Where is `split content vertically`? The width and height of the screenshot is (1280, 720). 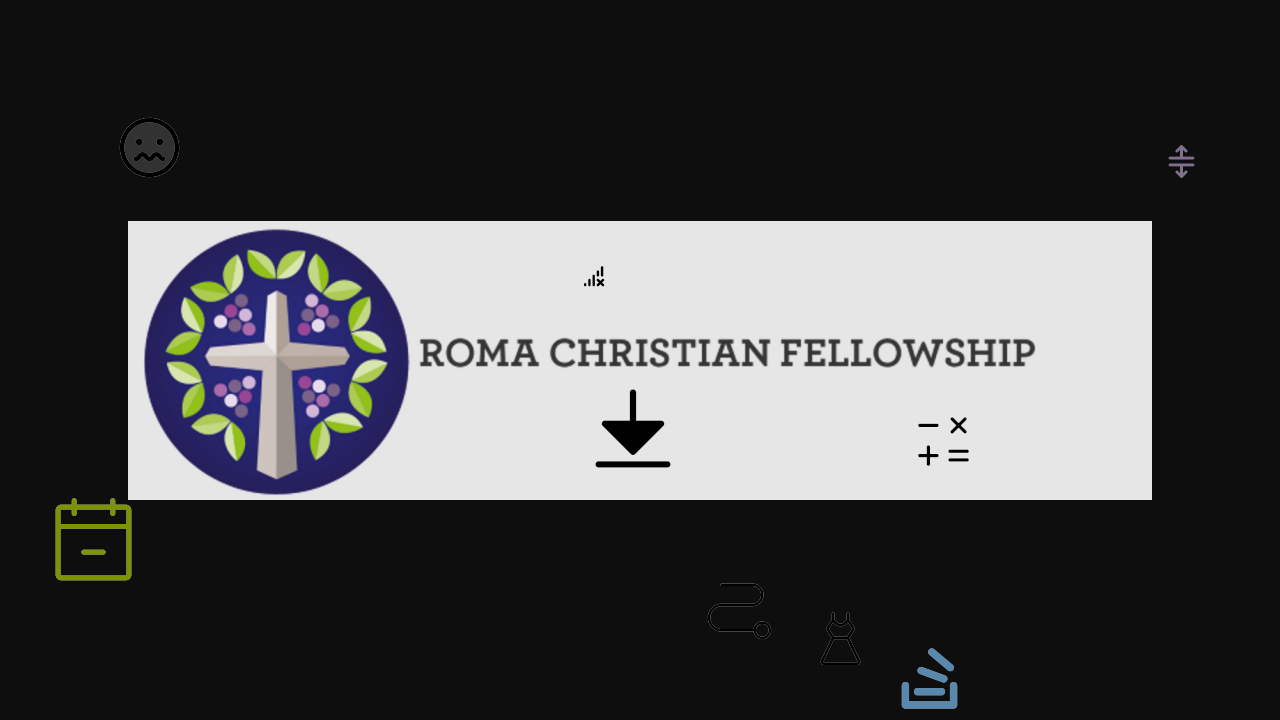
split content vertically is located at coordinates (1181, 161).